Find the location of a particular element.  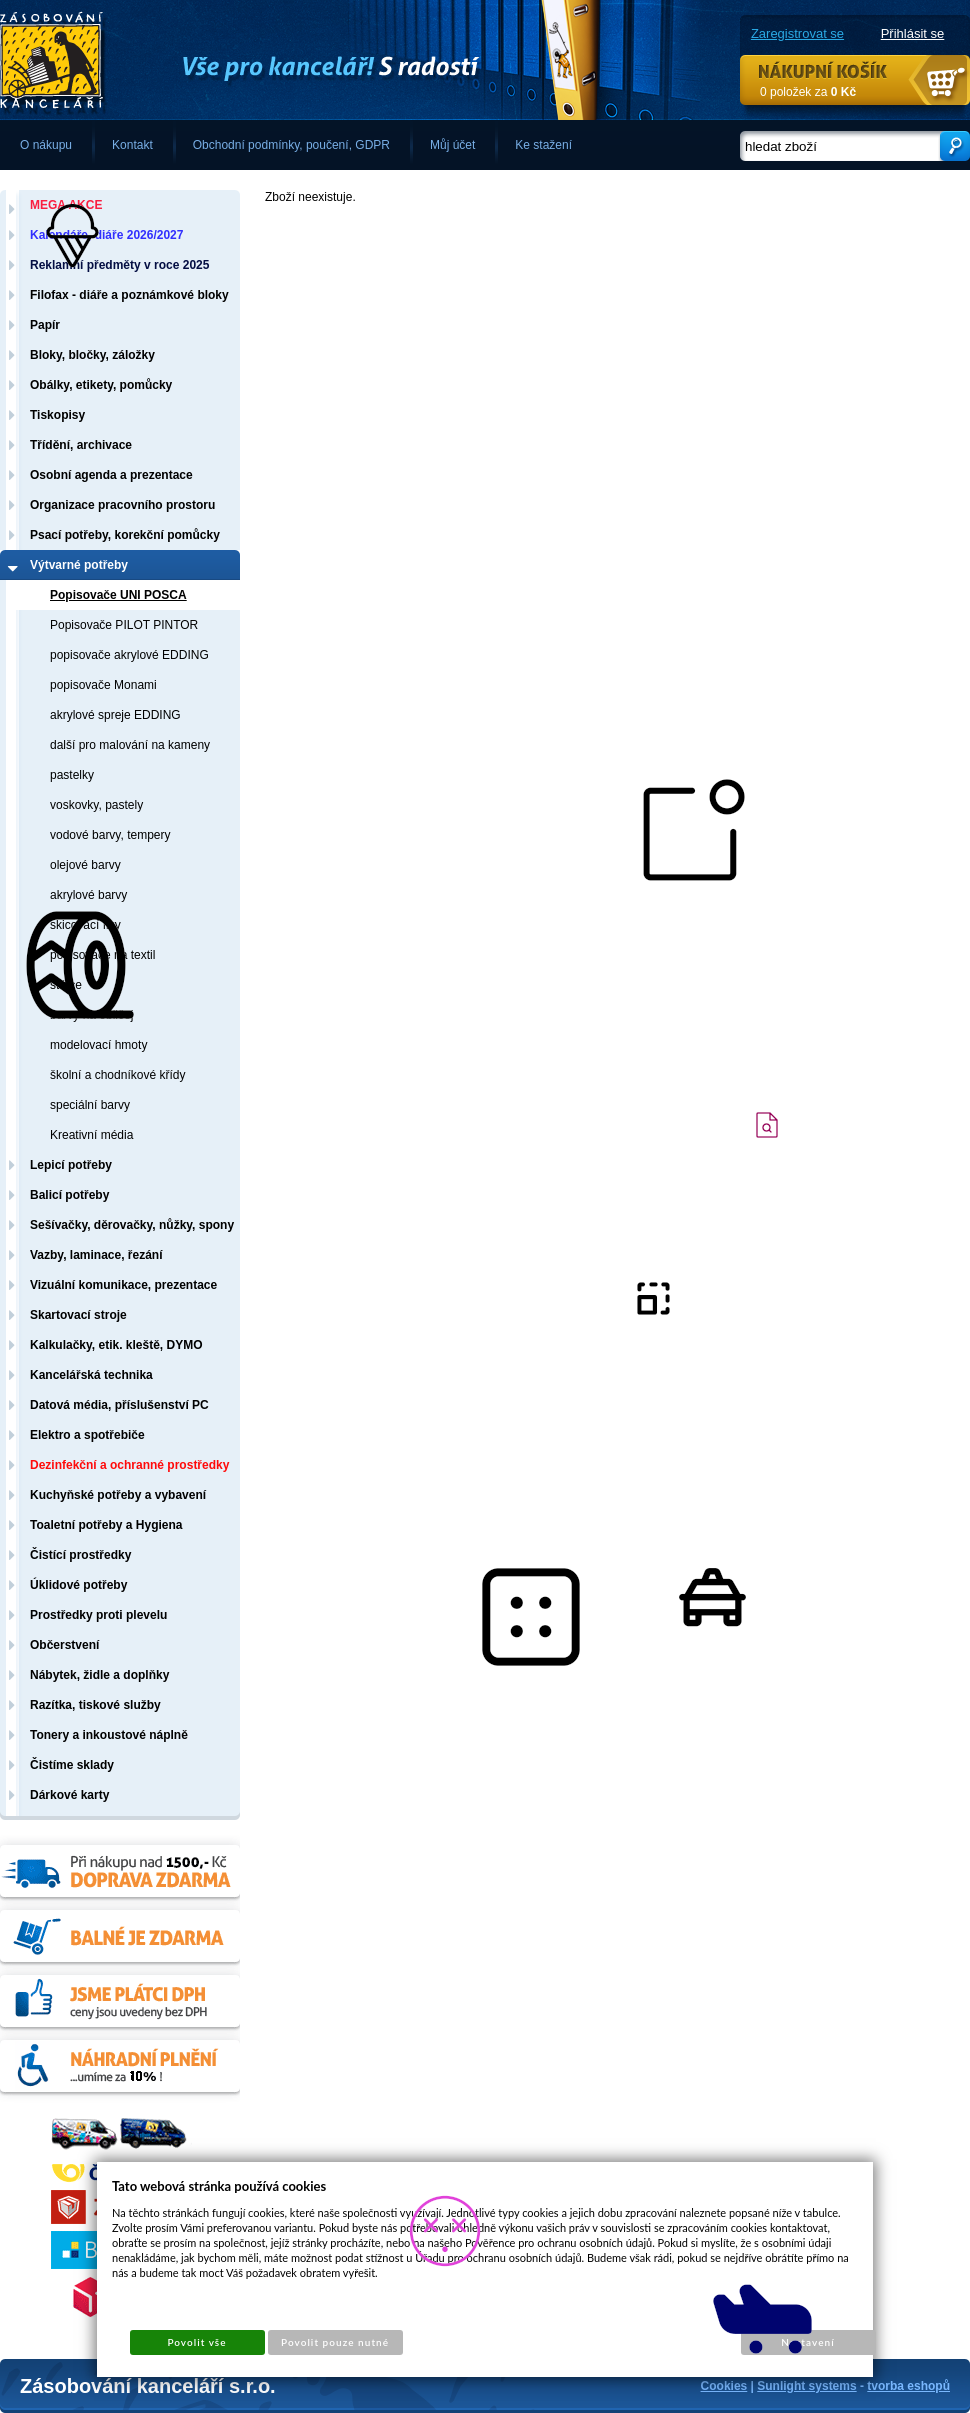

browse desserts or frozen treats category is located at coordinates (72, 234).